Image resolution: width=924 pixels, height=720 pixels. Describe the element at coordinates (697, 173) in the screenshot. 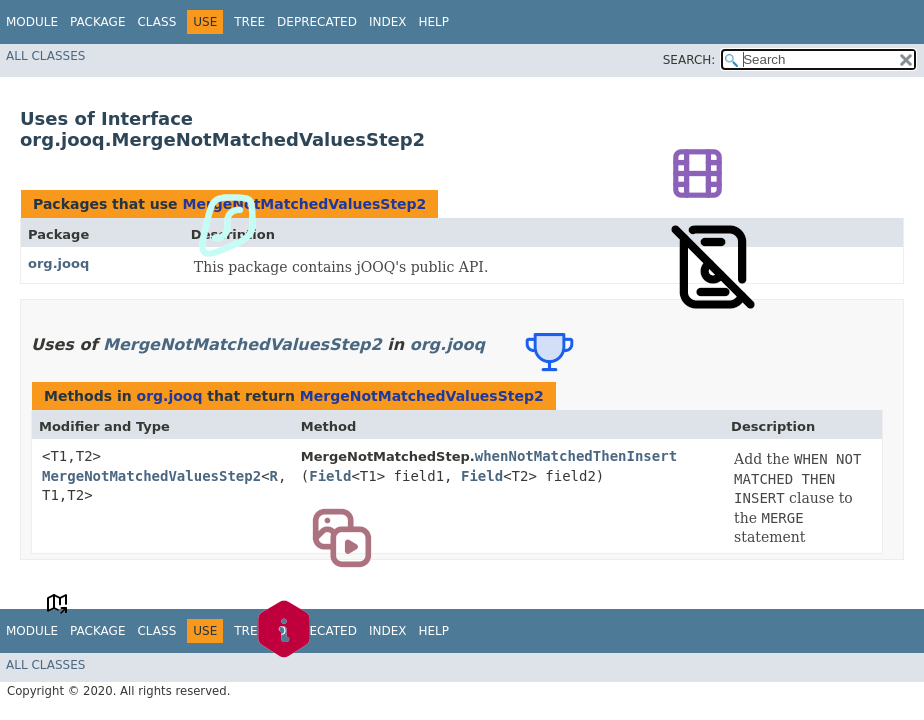

I see `access video or movie content` at that location.